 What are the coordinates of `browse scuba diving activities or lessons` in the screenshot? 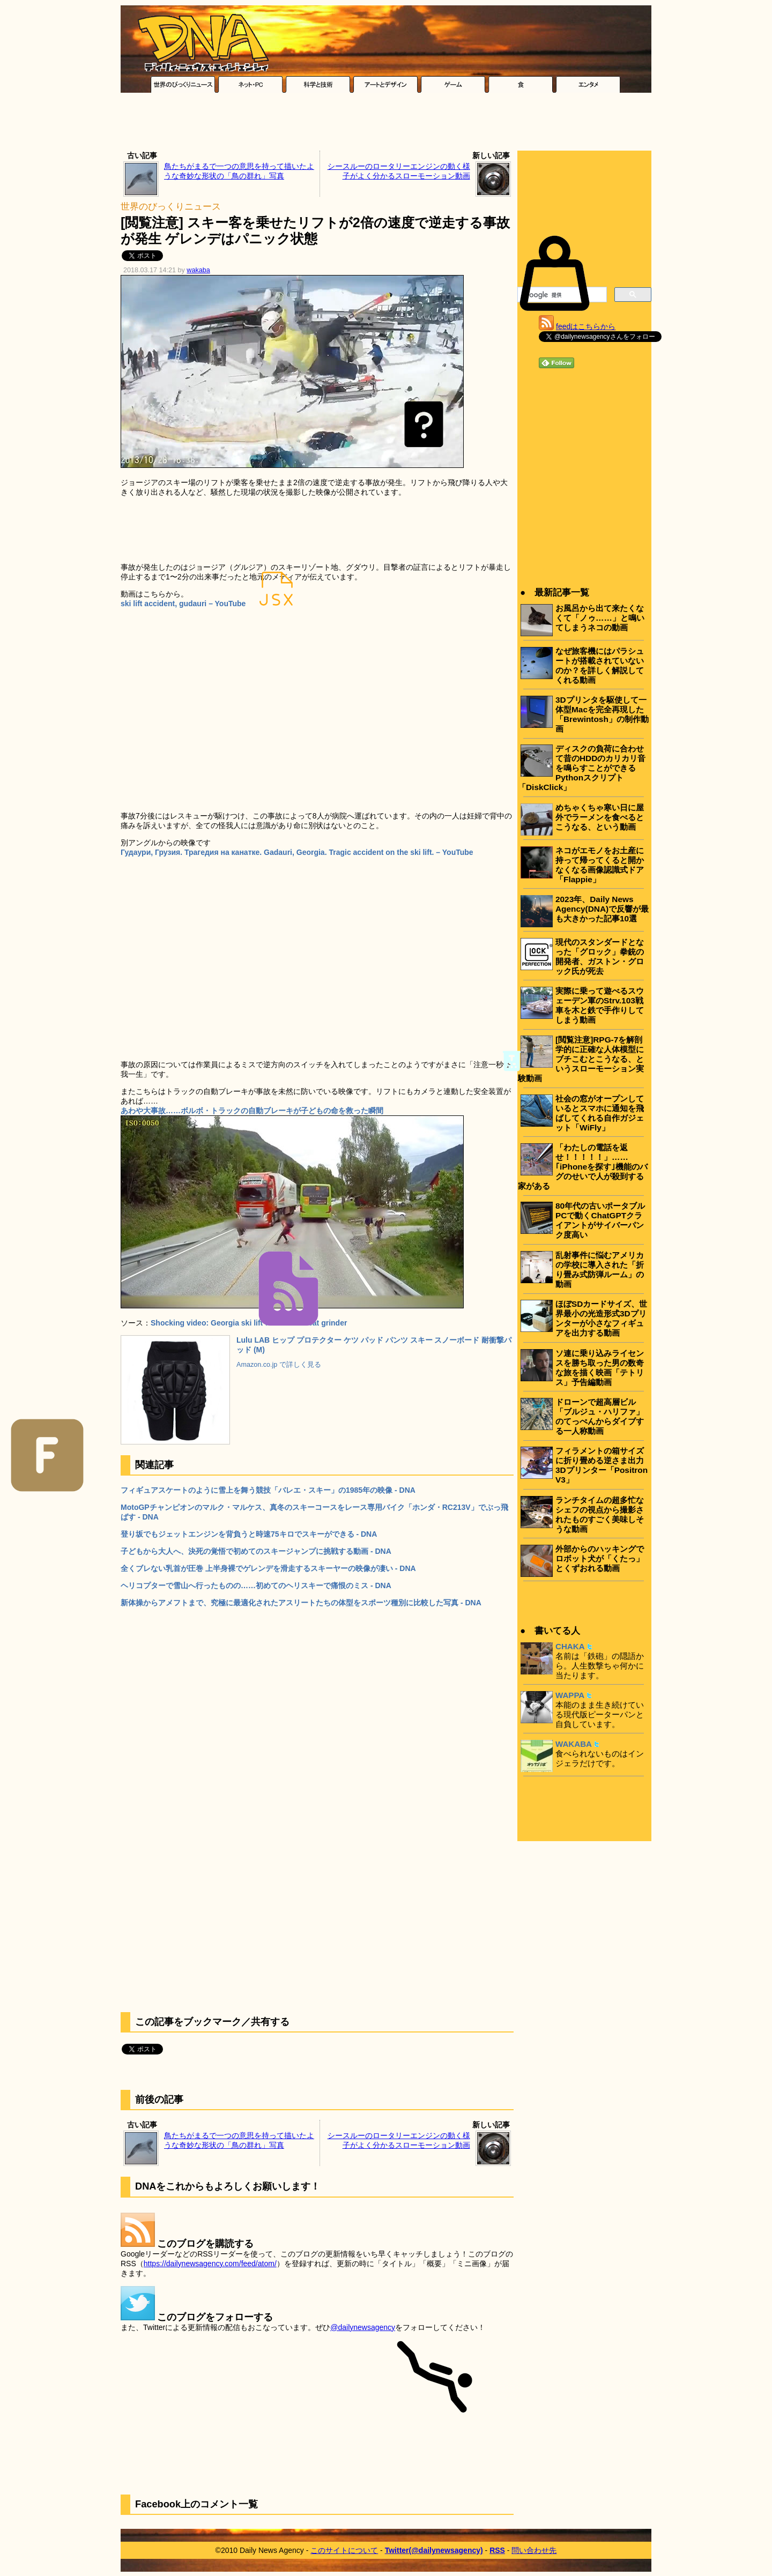 It's located at (436, 2380).